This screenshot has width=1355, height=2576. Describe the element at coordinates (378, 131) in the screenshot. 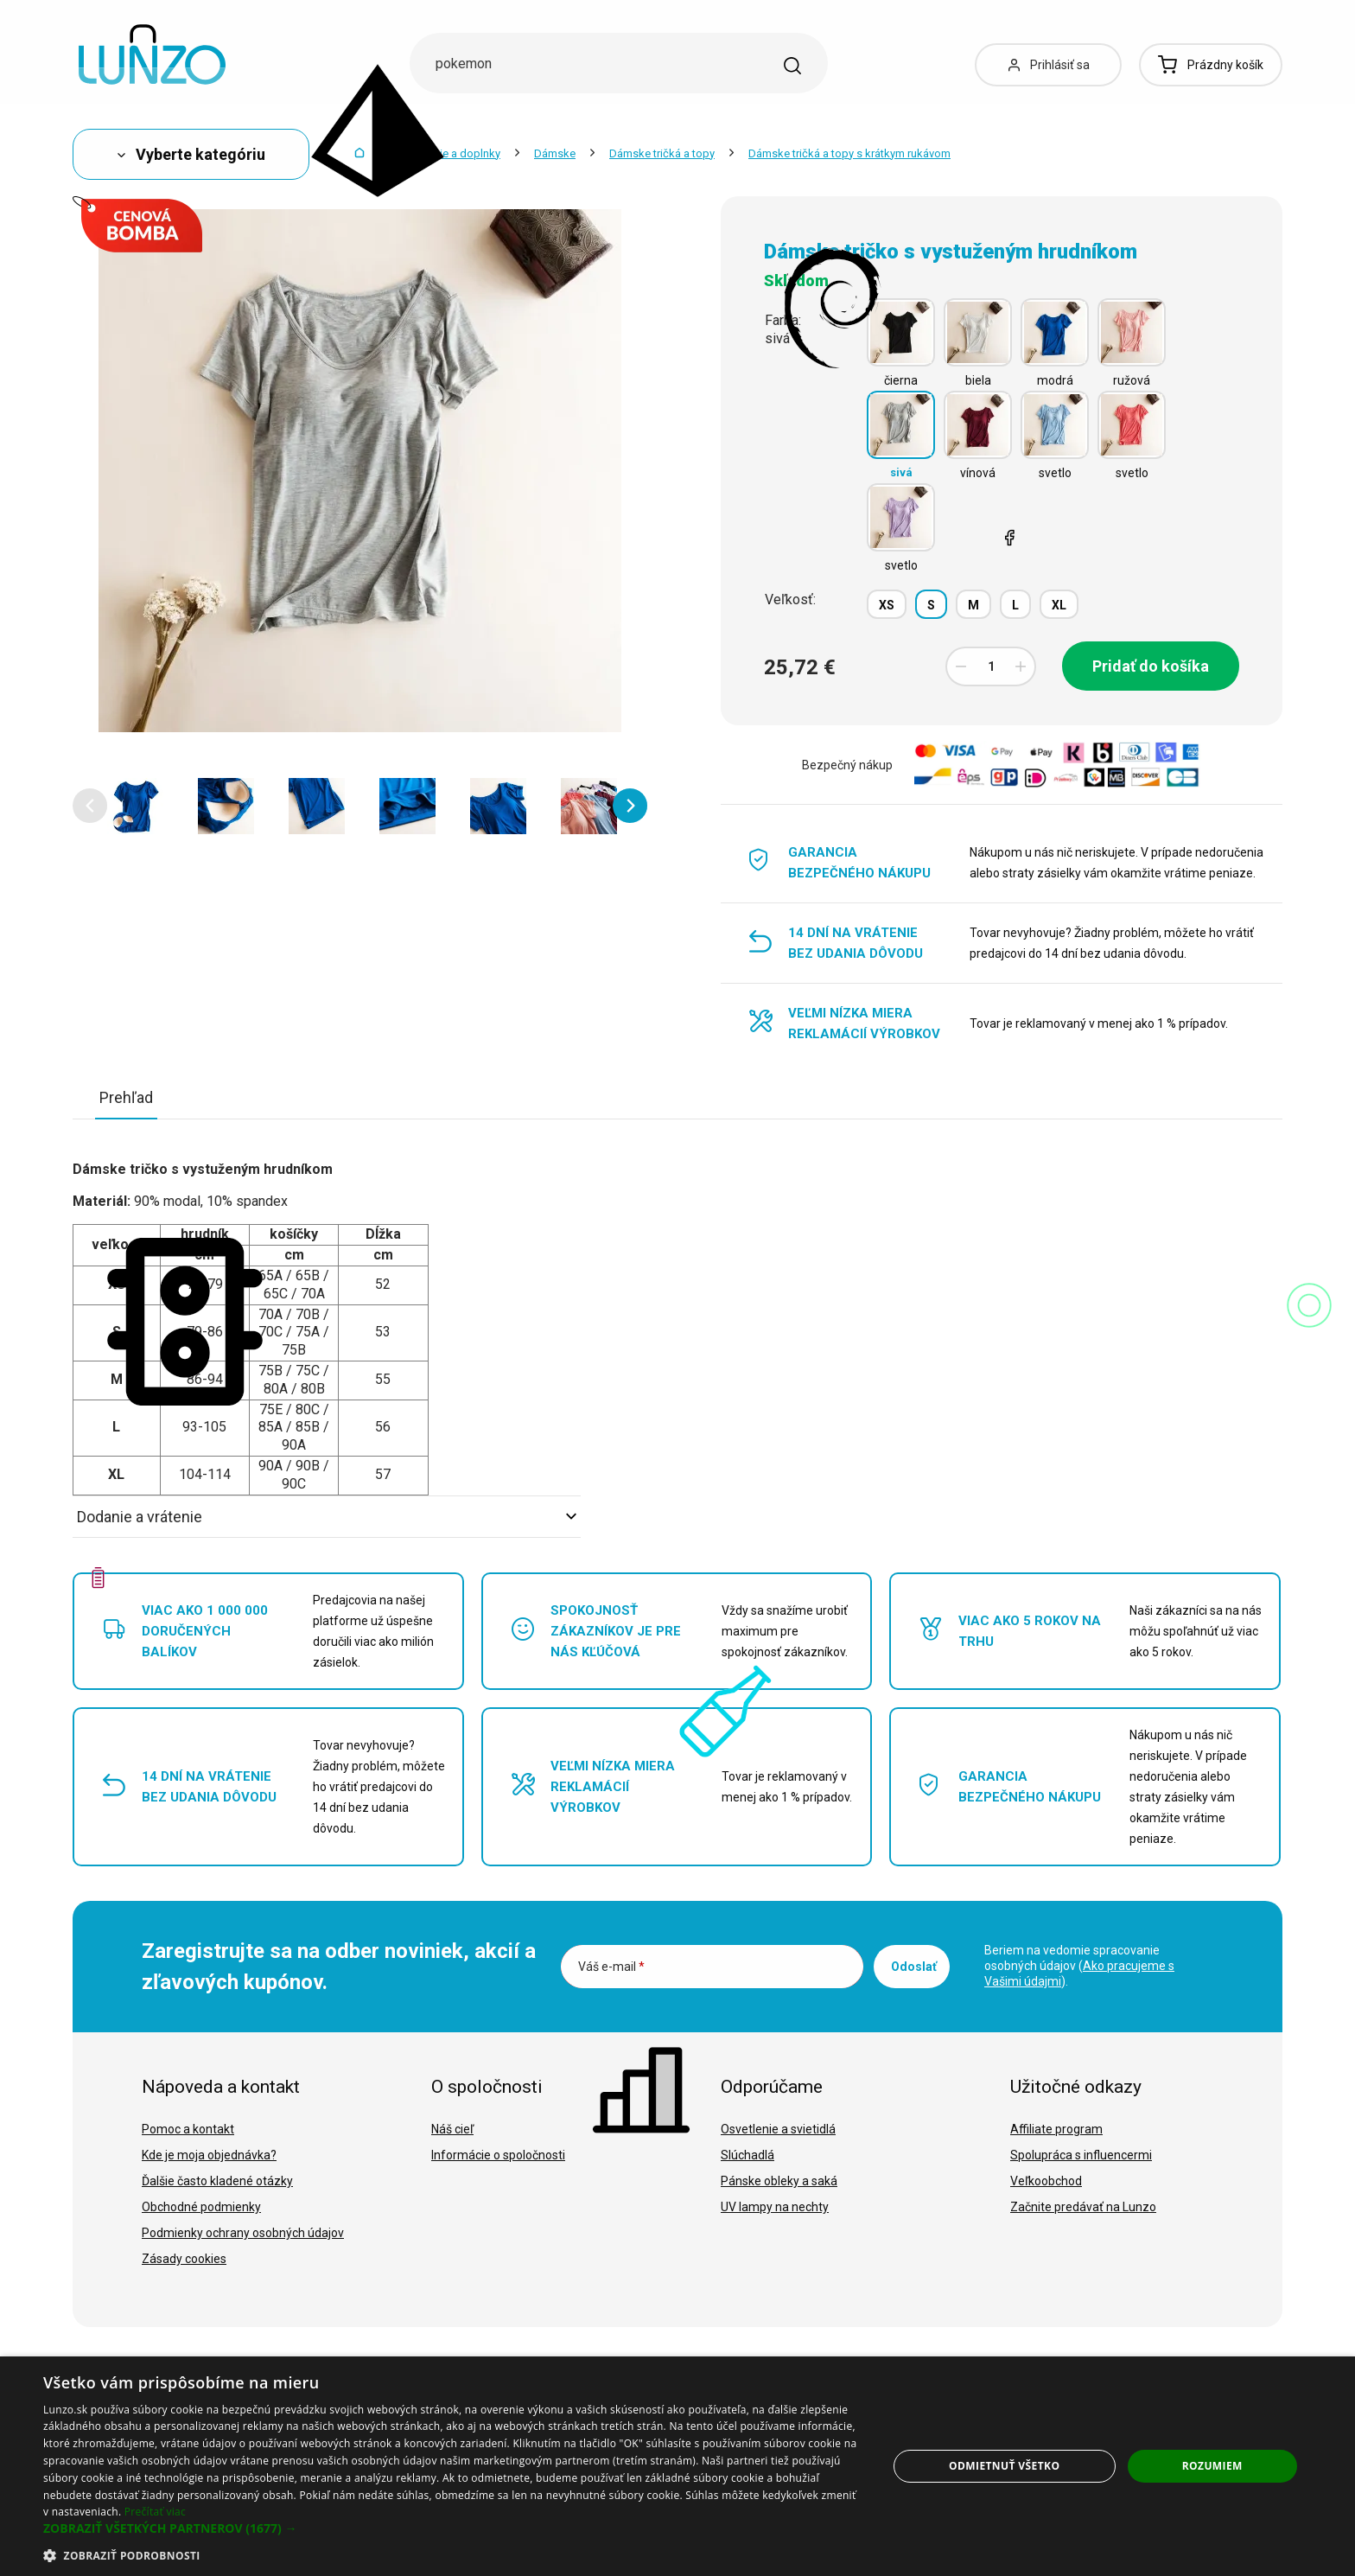

I see `access 3D modeling or rendering tools` at that location.